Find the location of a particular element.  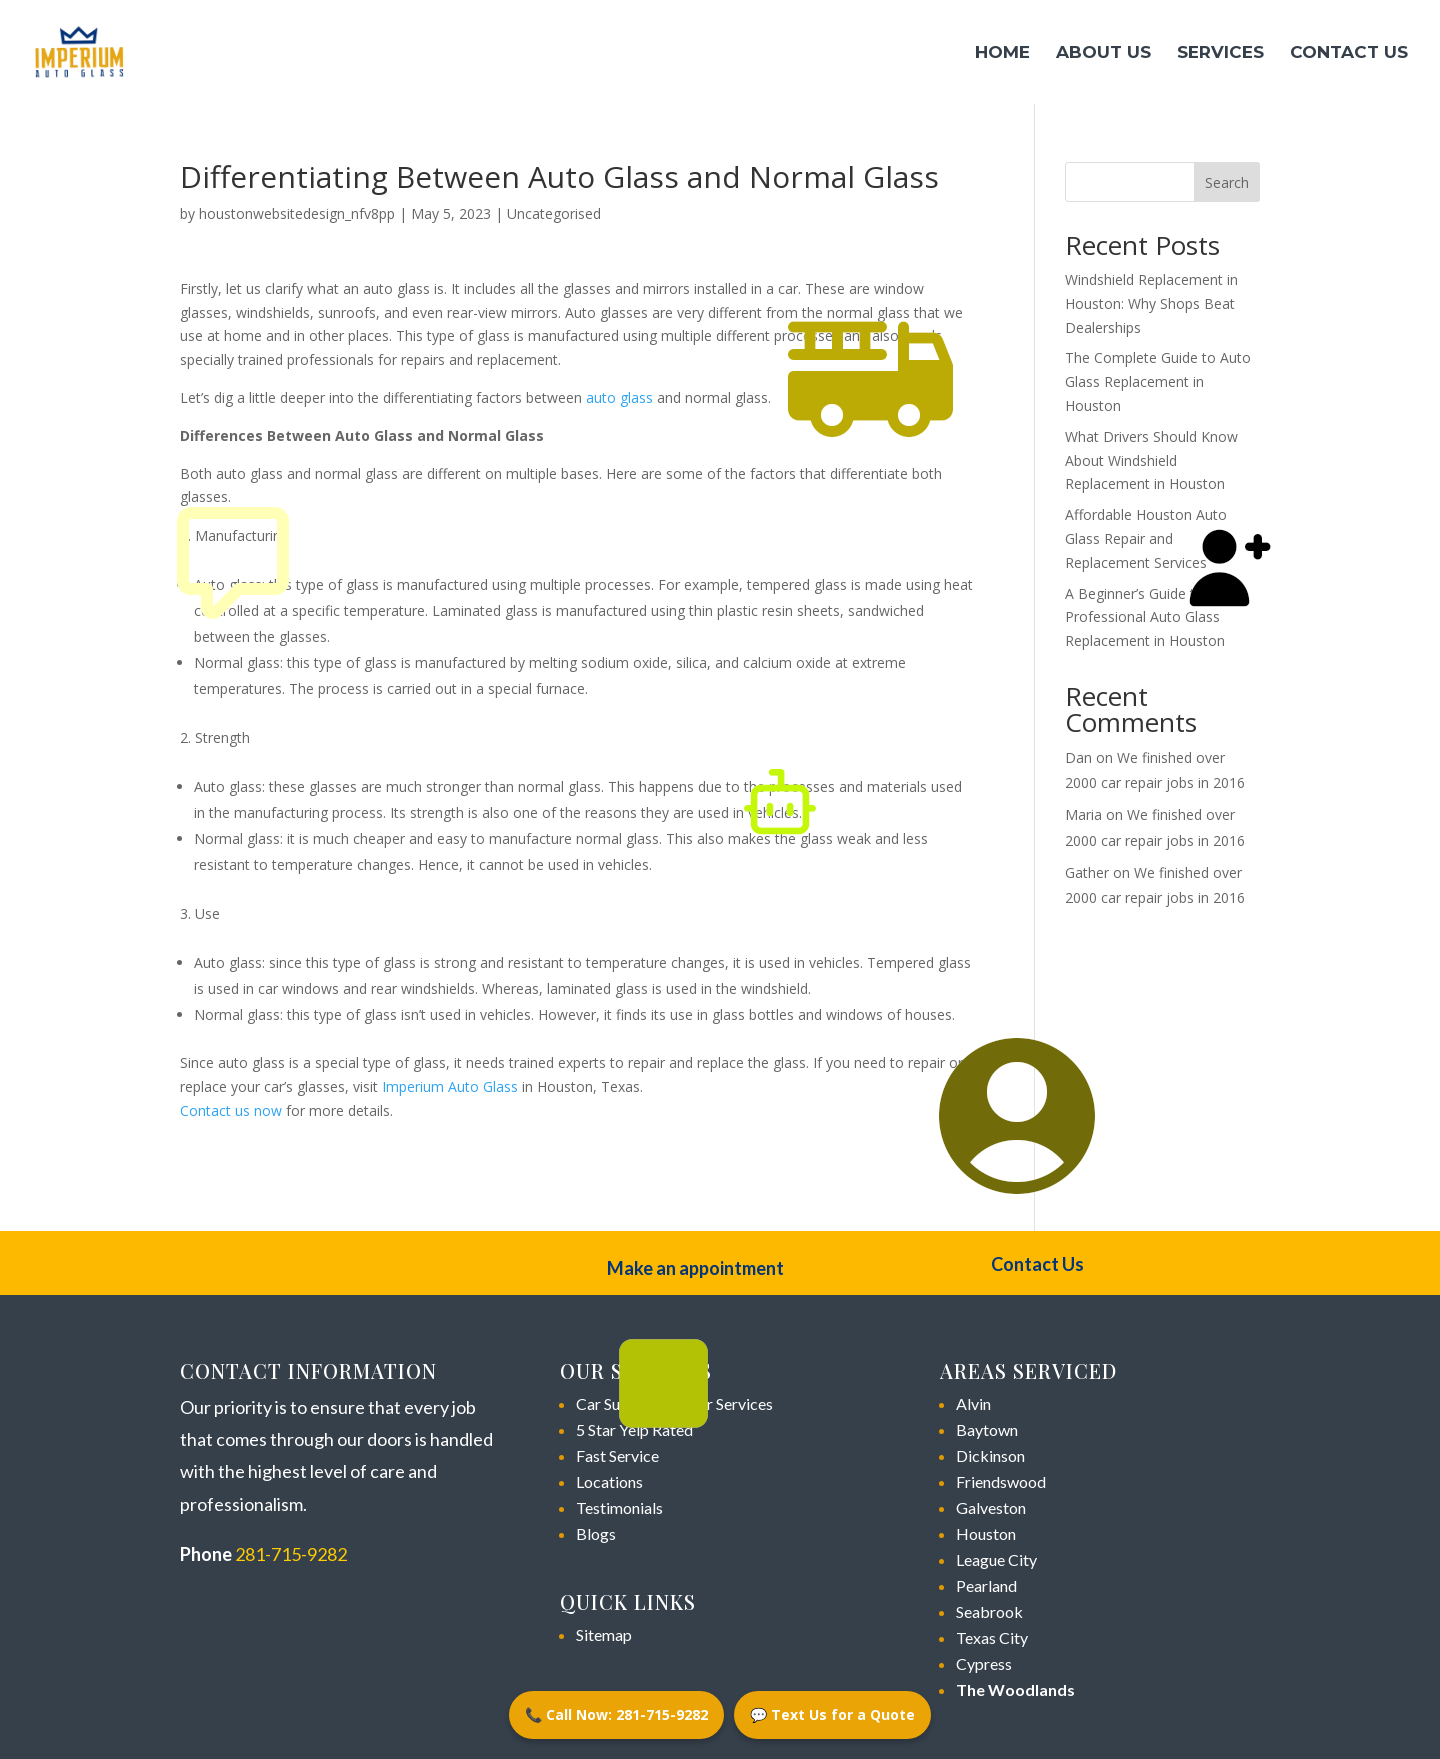

open comments section is located at coordinates (233, 563).